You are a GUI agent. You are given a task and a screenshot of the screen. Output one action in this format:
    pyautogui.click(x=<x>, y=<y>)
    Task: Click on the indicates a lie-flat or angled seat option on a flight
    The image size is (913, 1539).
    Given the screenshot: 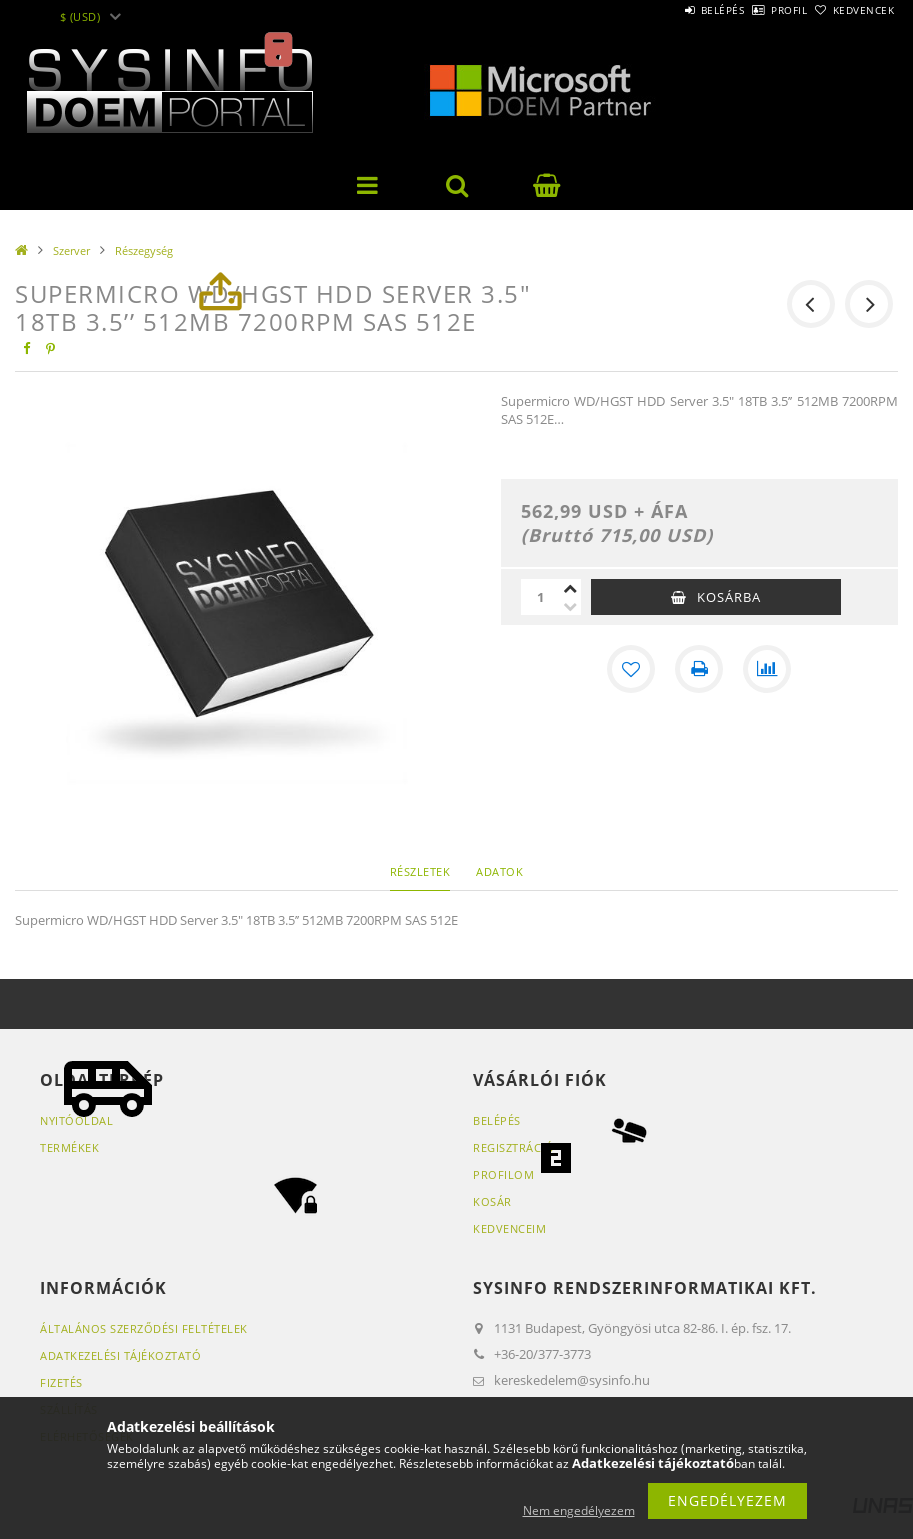 What is the action you would take?
    pyautogui.click(x=629, y=1131)
    